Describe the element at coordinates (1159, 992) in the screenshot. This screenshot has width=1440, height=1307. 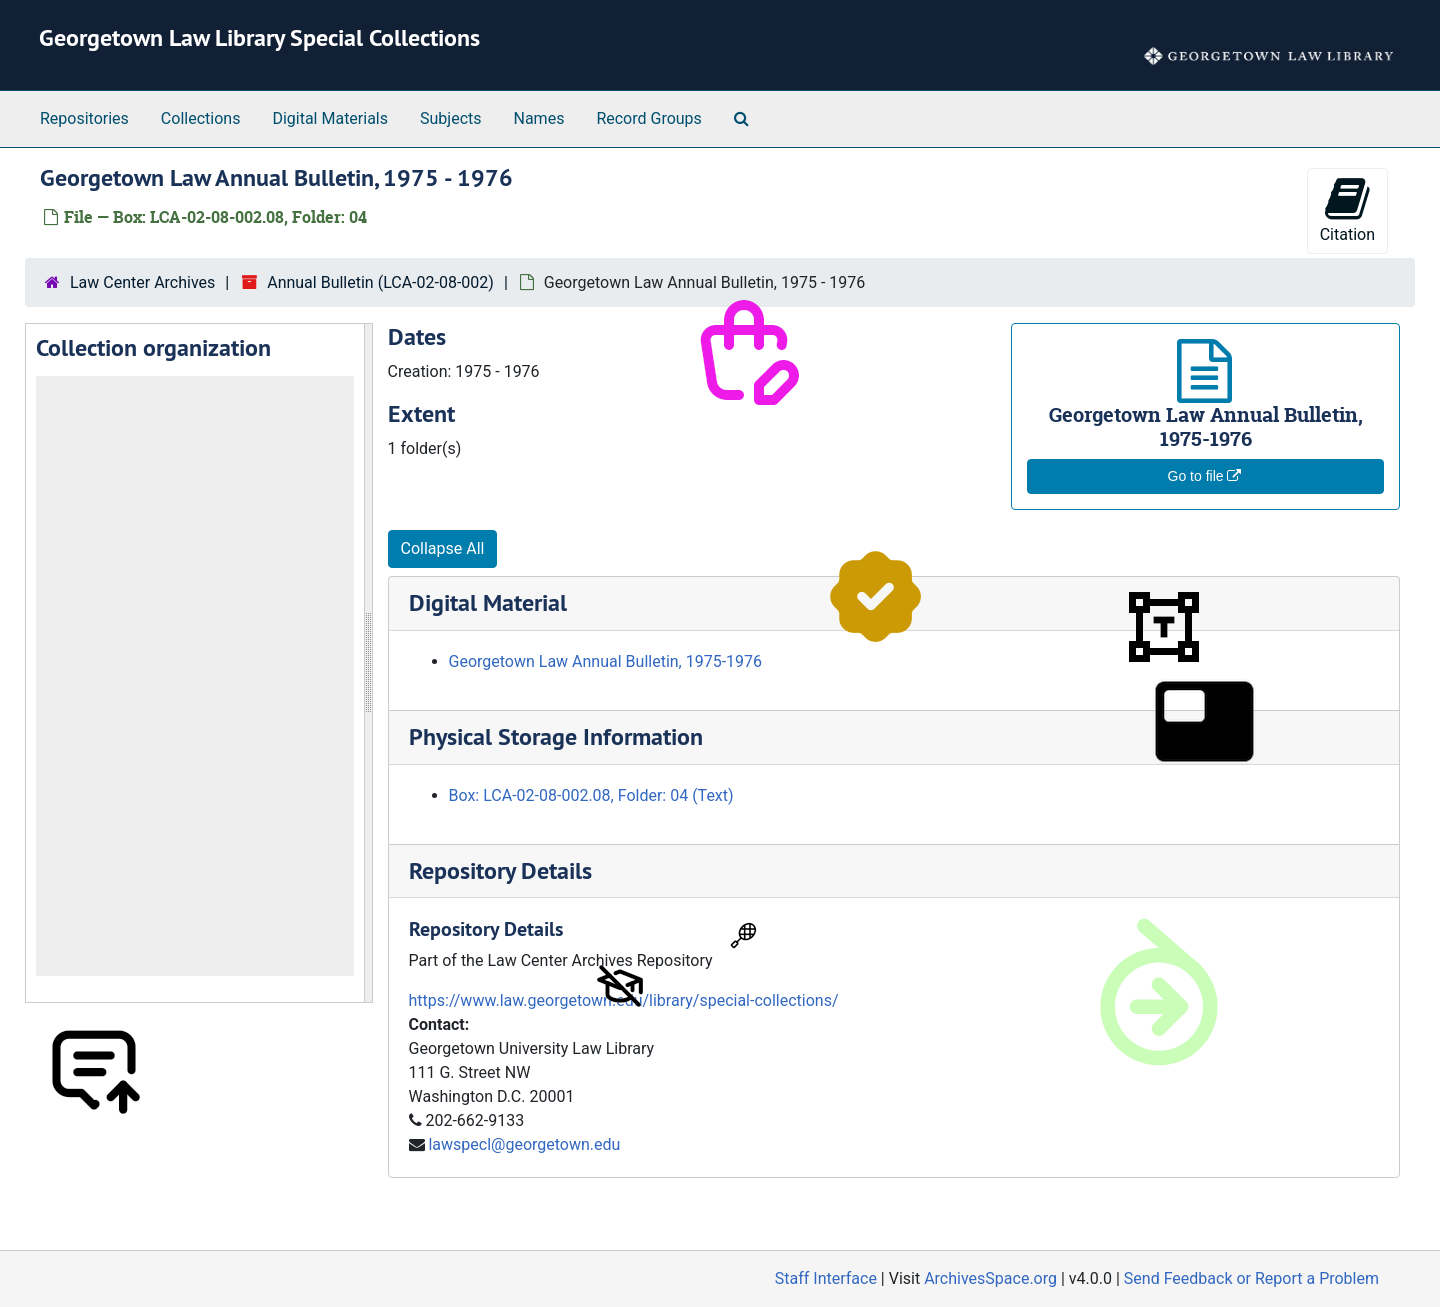
I see `navigate to Doctrine PHP library documentation` at that location.